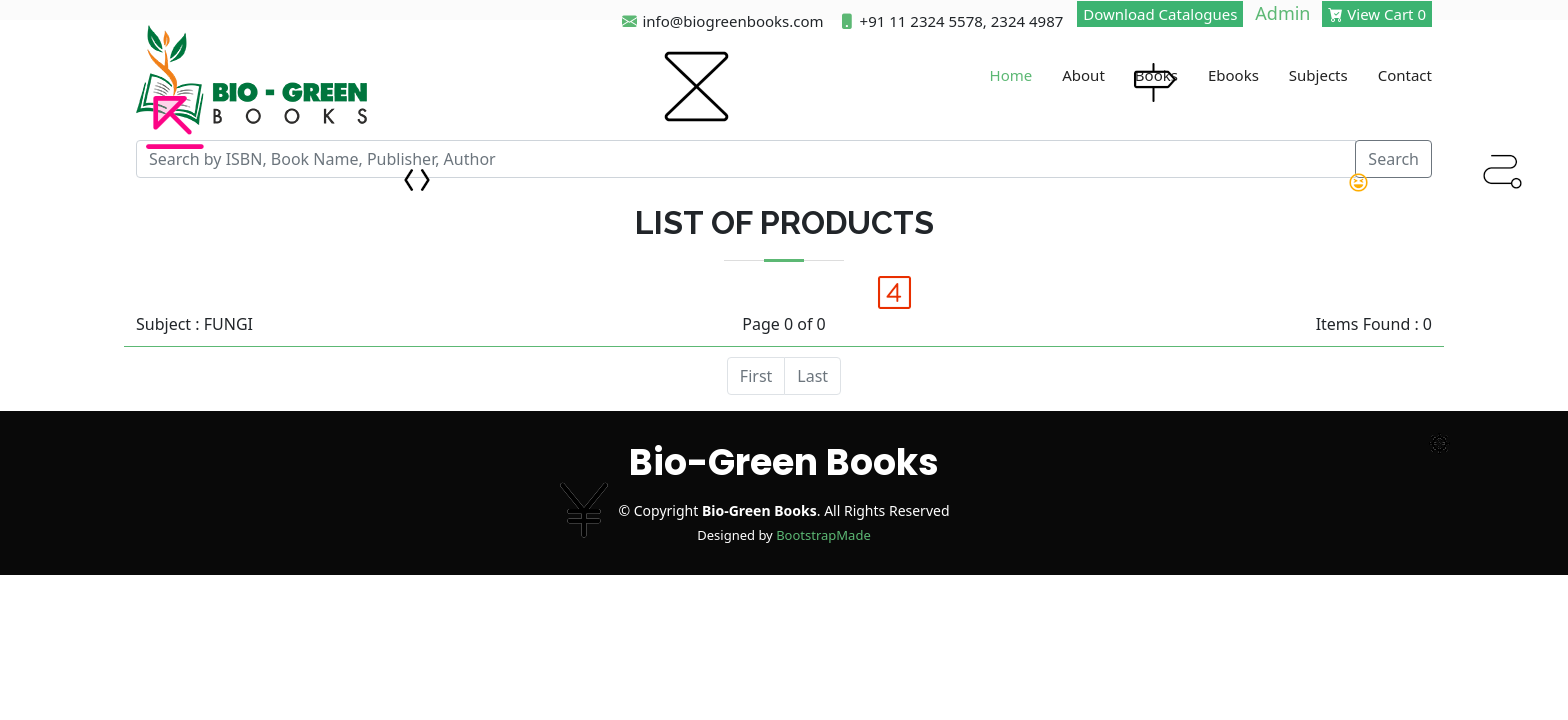 The image size is (1568, 720). What do you see at coordinates (1439, 443) in the screenshot?
I see `view covid-19 related information` at bounding box center [1439, 443].